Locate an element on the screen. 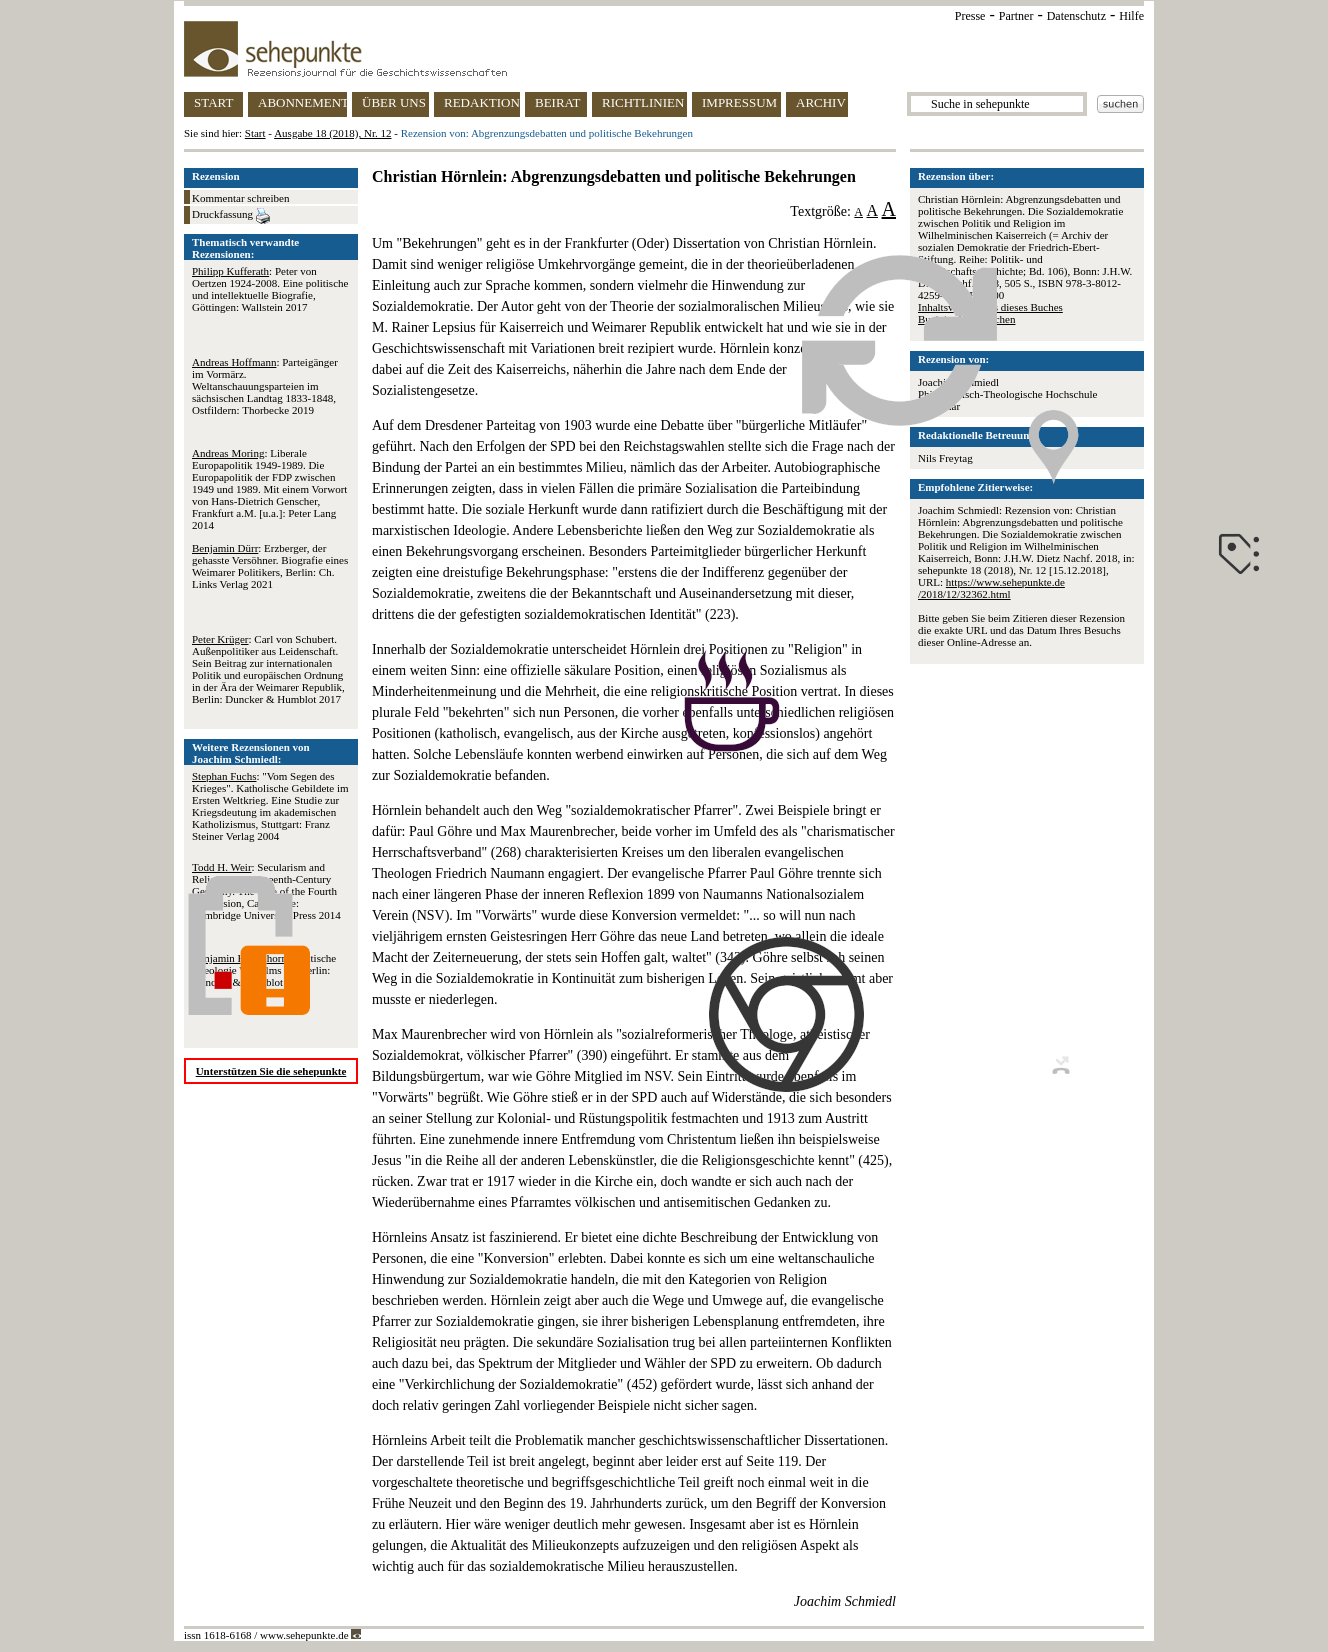  indicates syncing in progress is located at coordinates (899, 340).